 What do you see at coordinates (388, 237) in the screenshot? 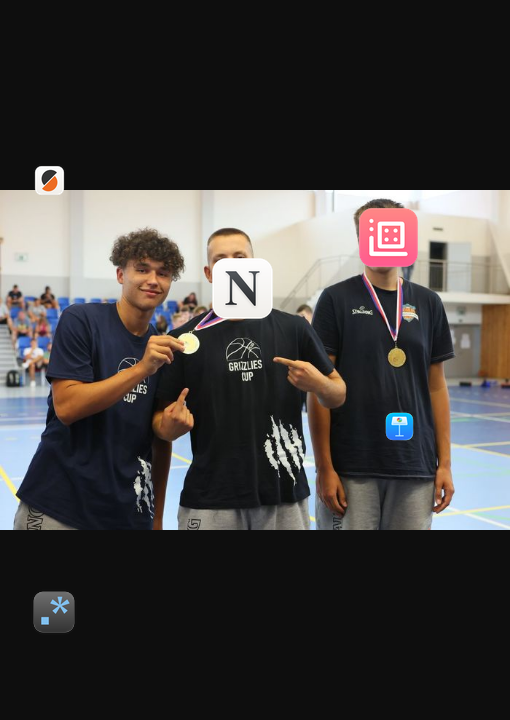
I see `open ludusavi game save backup tool` at bounding box center [388, 237].